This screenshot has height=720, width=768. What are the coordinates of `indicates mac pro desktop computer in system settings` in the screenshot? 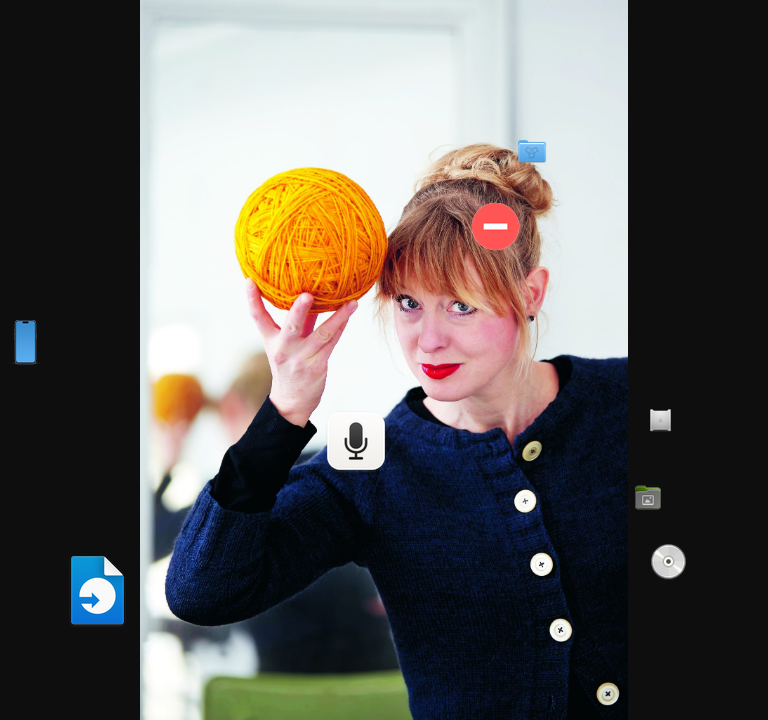 It's located at (660, 420).